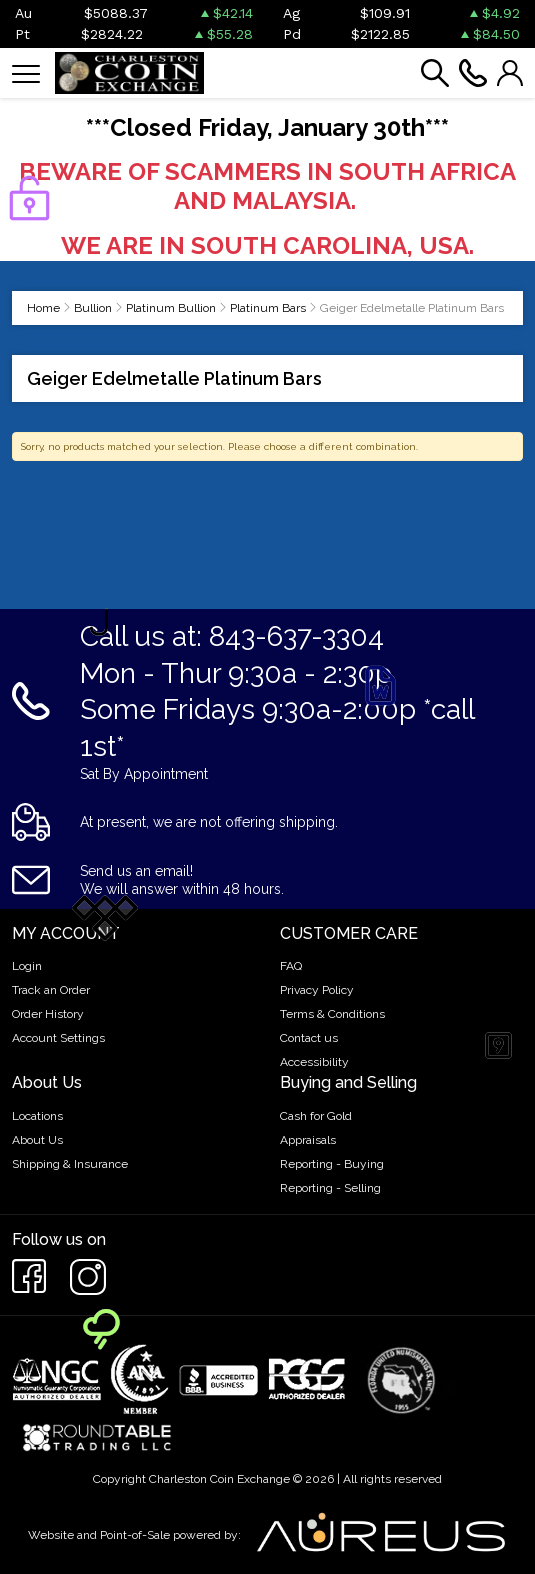  What do you see at coordinates (99, 622) in the screenshot?
I see `represents the letter J in text formatting or typography` at bounding box center [99, 622].